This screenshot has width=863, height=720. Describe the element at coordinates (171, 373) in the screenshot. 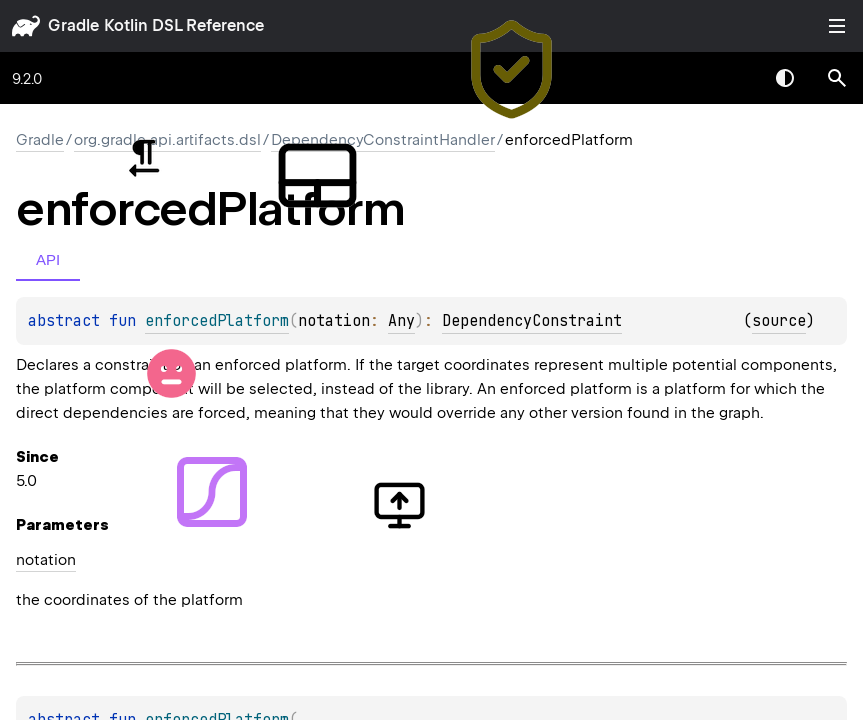

I see `rate your experience as neutral` at that location.